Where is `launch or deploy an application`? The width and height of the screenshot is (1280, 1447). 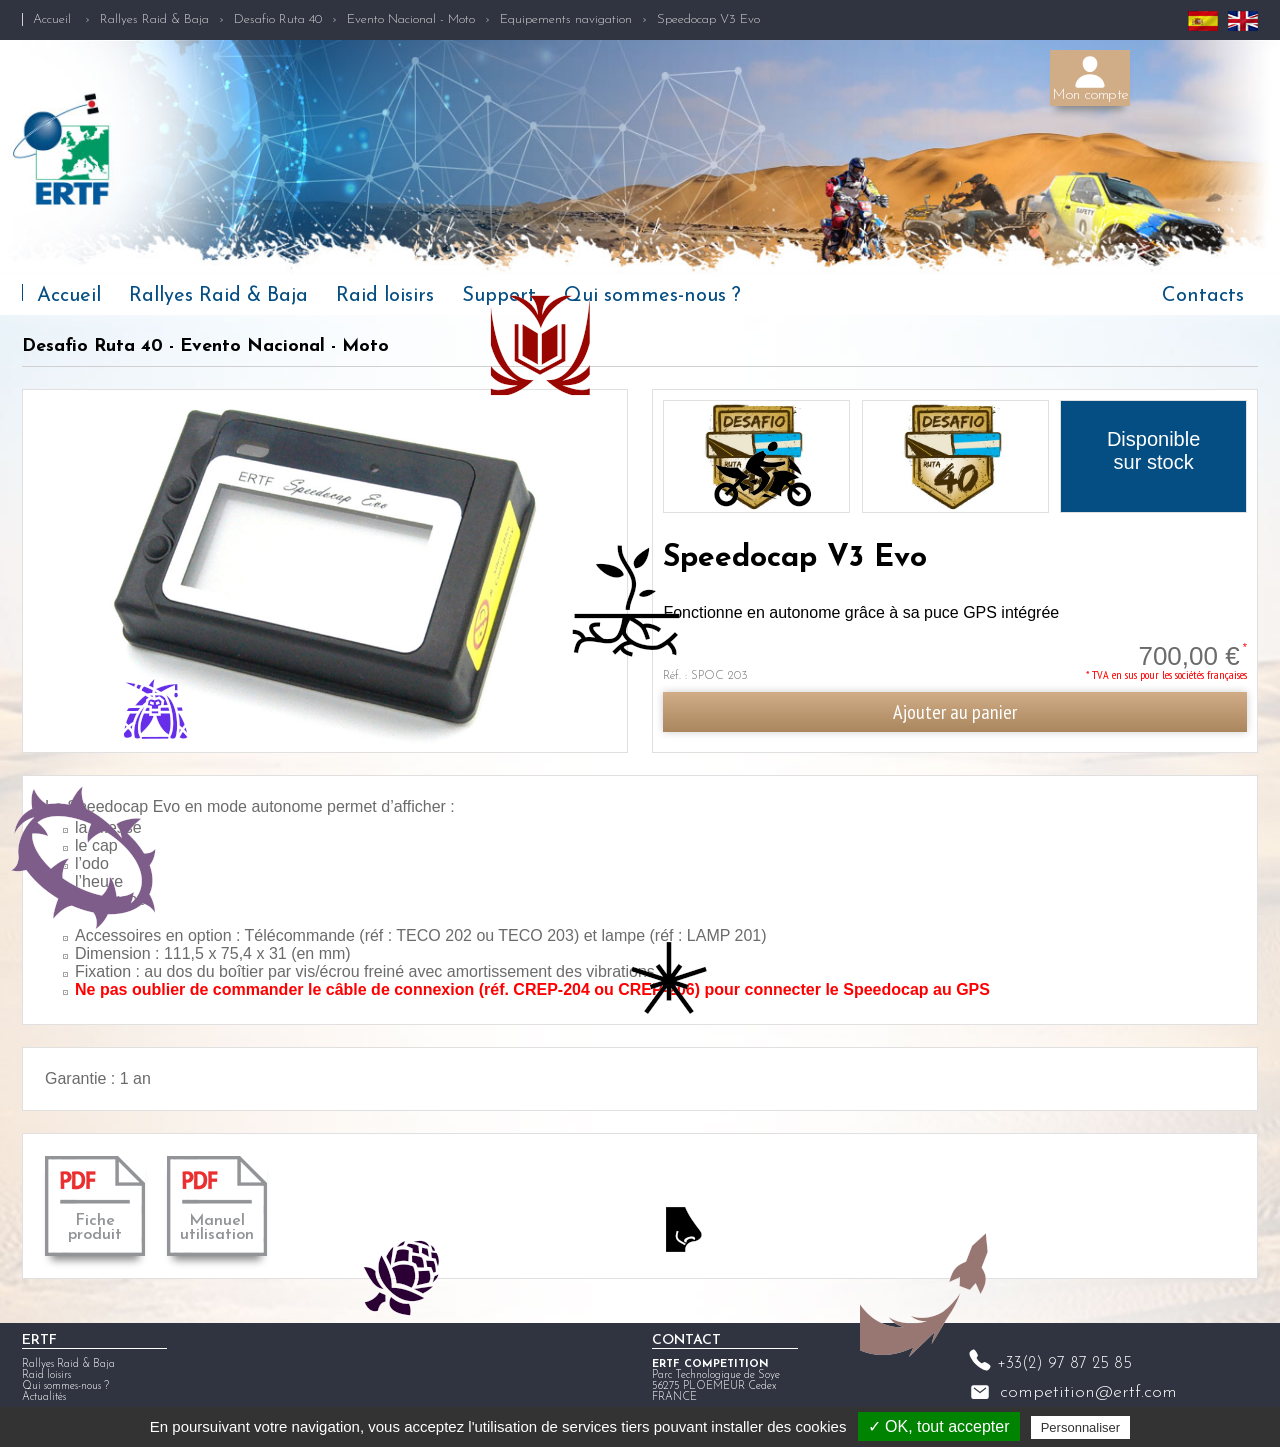 launch or deploy an application is located at coordinates (924, 1291).